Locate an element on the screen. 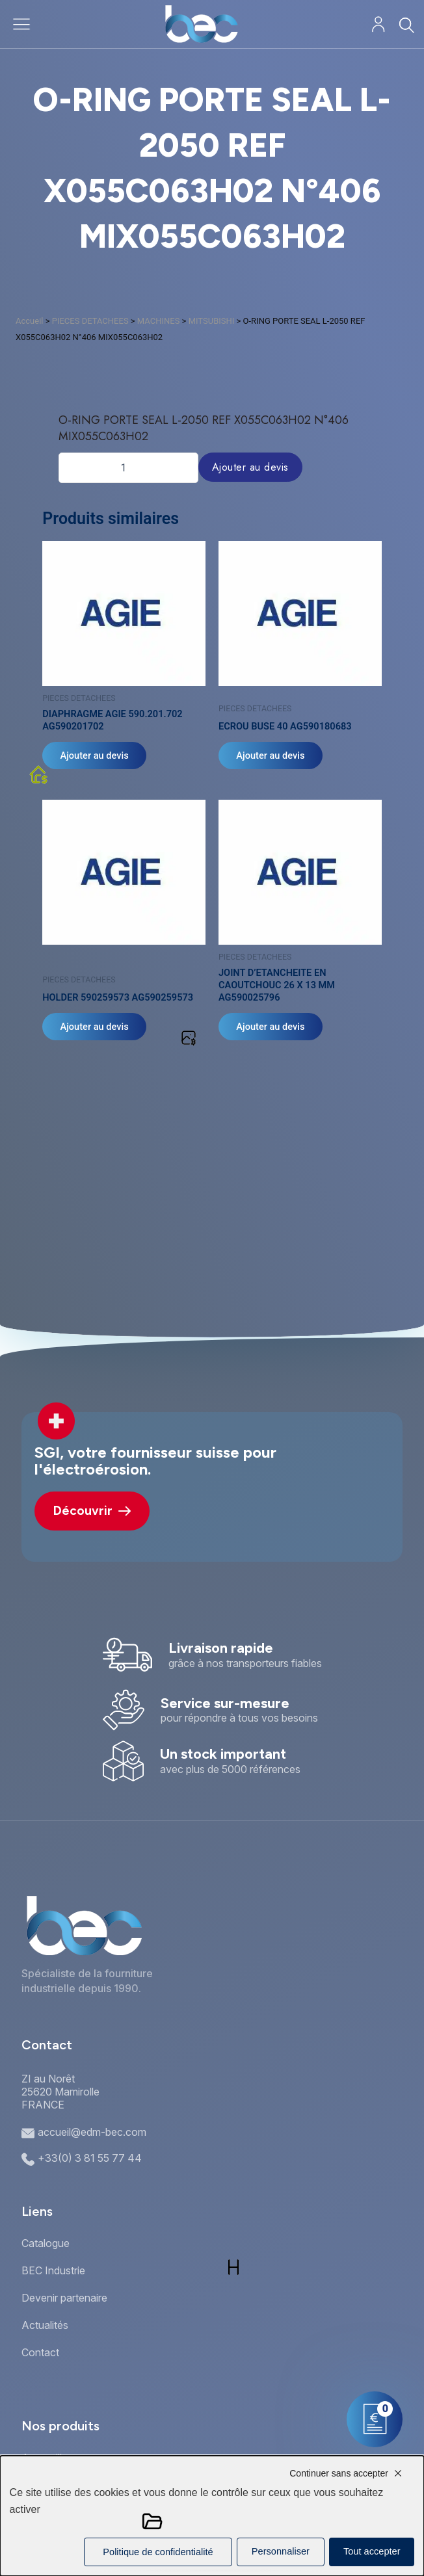  open folder to view contents is located at coordinates (152, 2521).